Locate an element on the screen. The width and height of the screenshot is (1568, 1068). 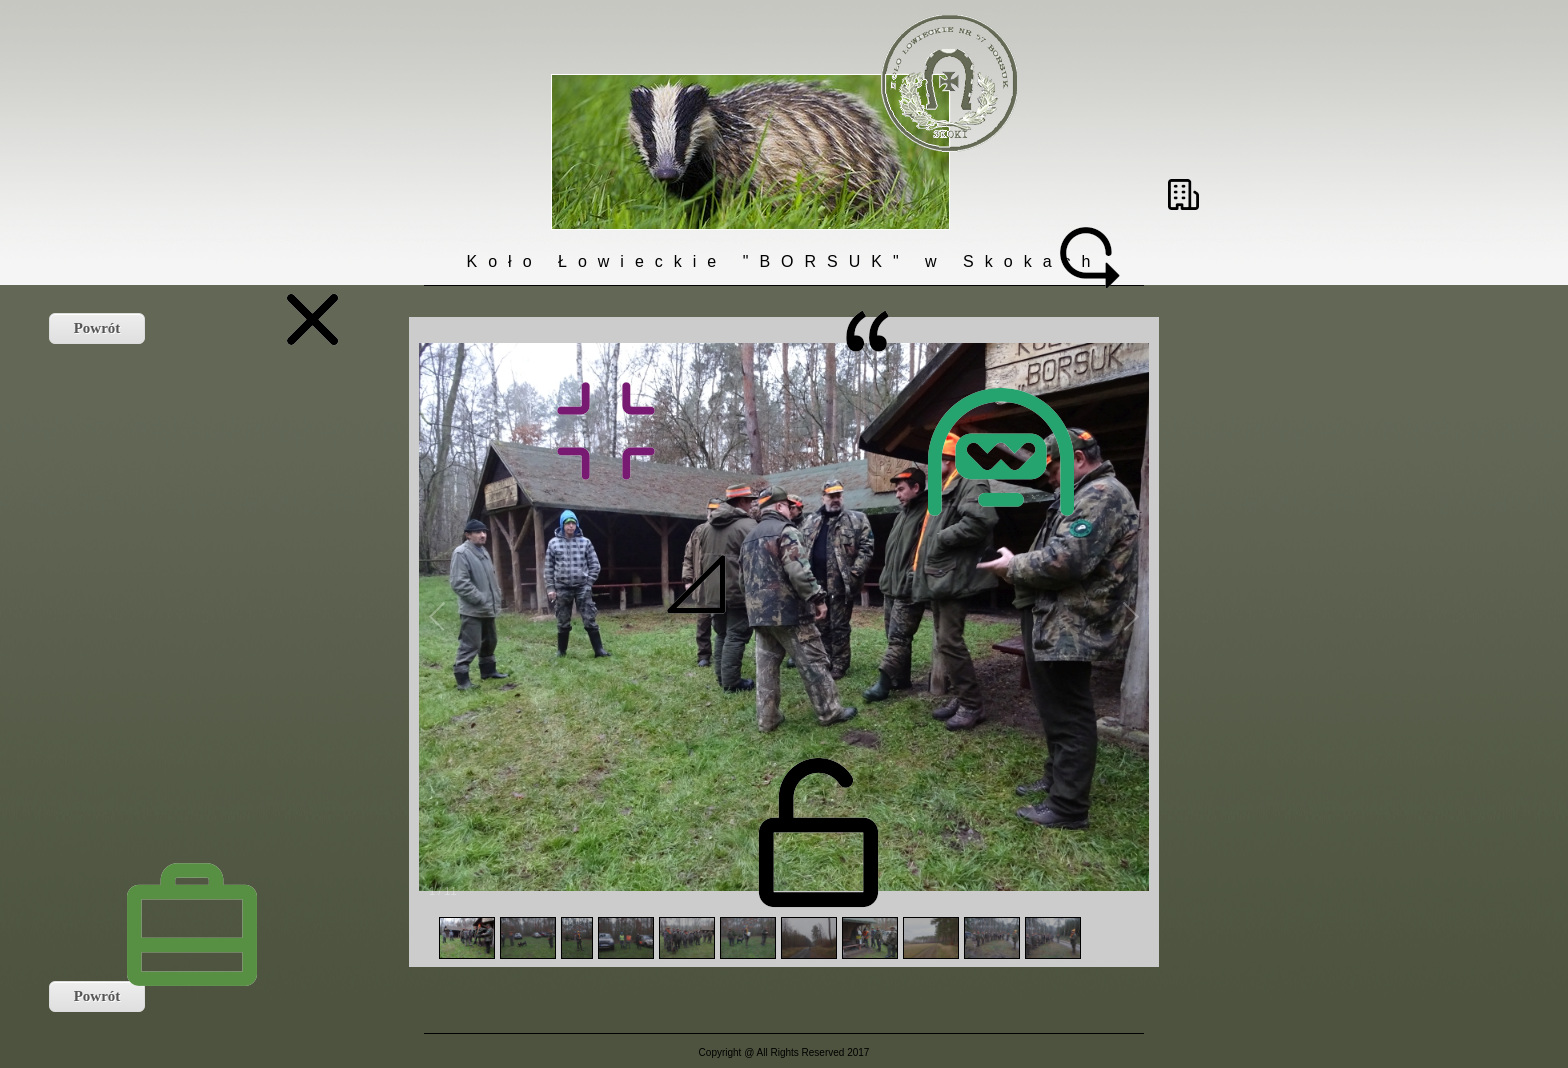
close or dismiss a dialog is located at coordinates (312, 319).